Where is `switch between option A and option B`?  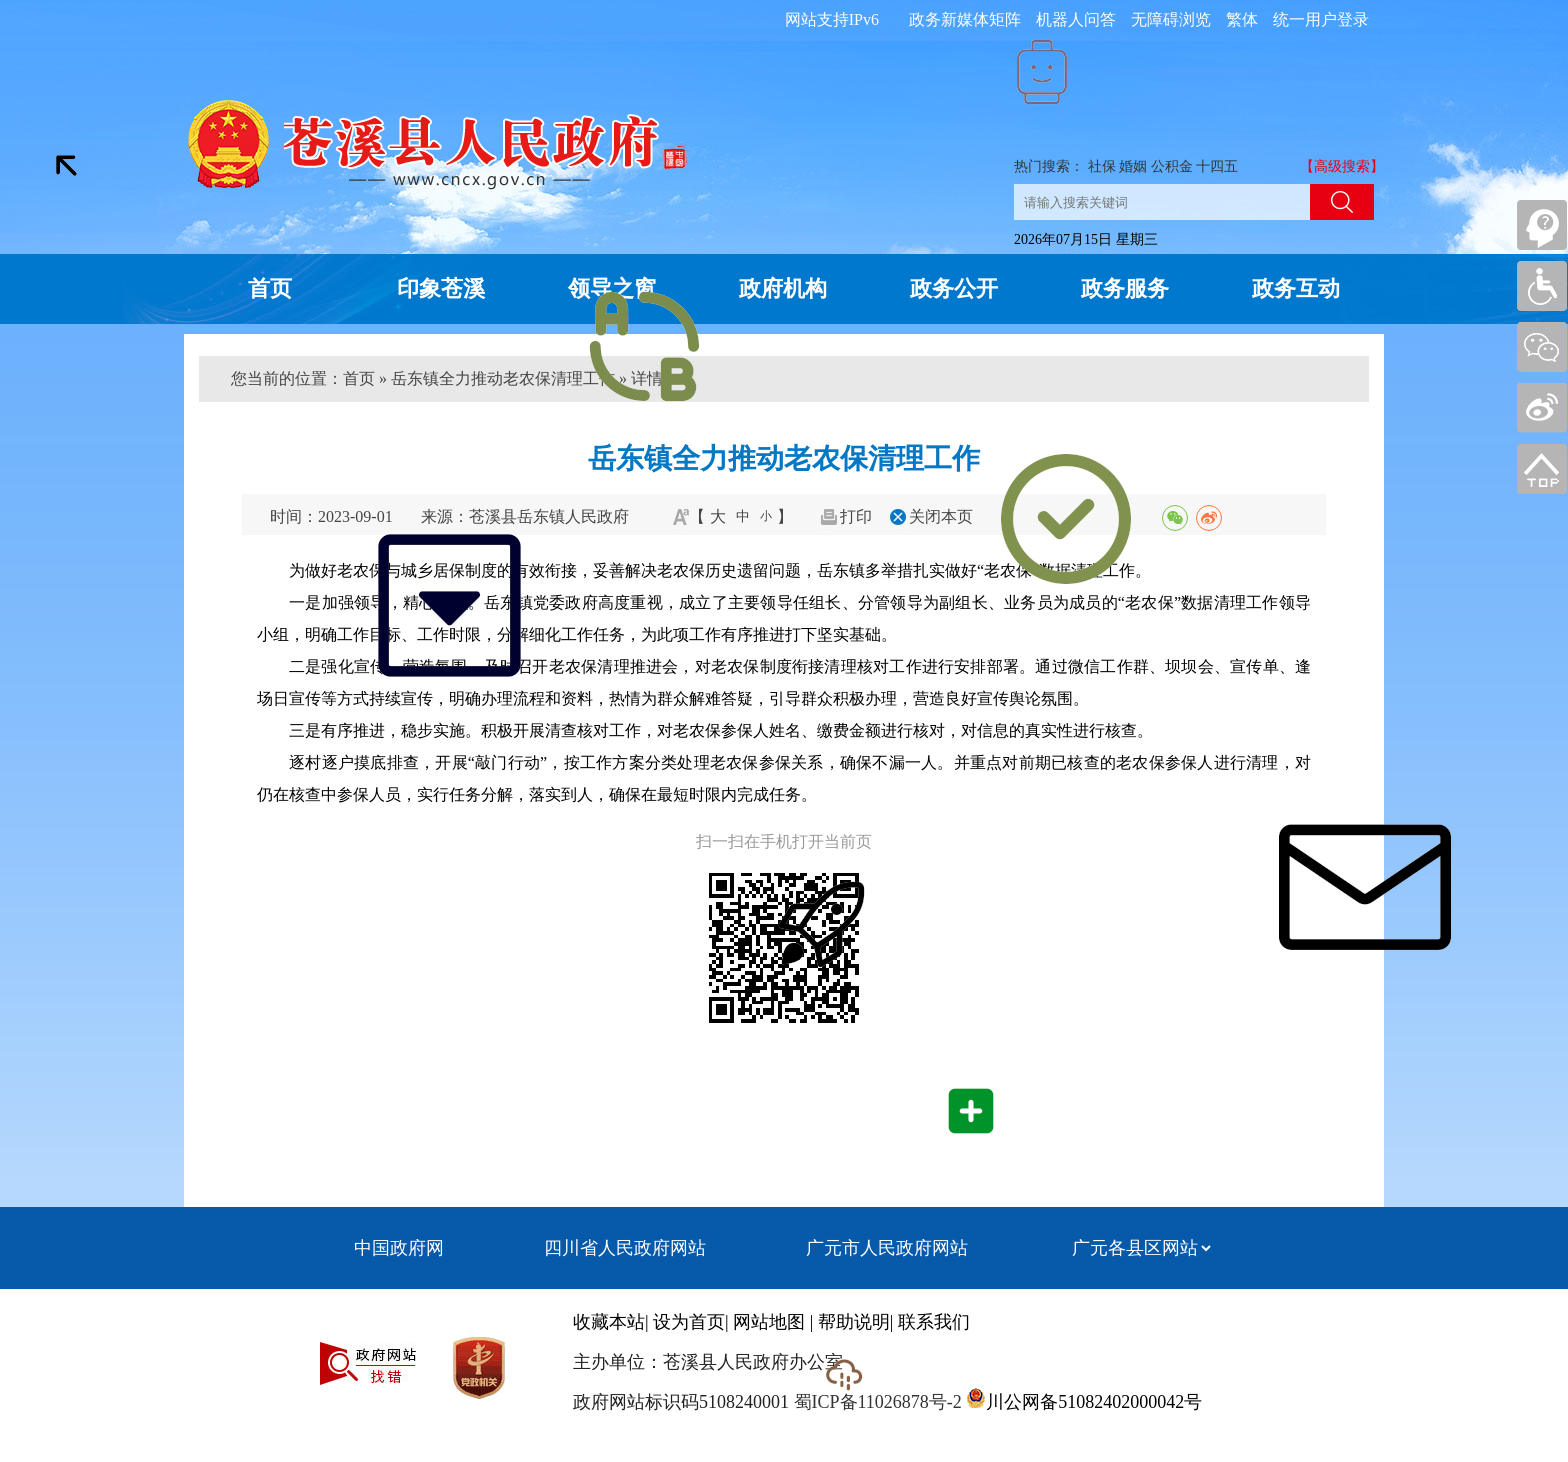 switch between option A and option B is located at coordinates (644, 346).